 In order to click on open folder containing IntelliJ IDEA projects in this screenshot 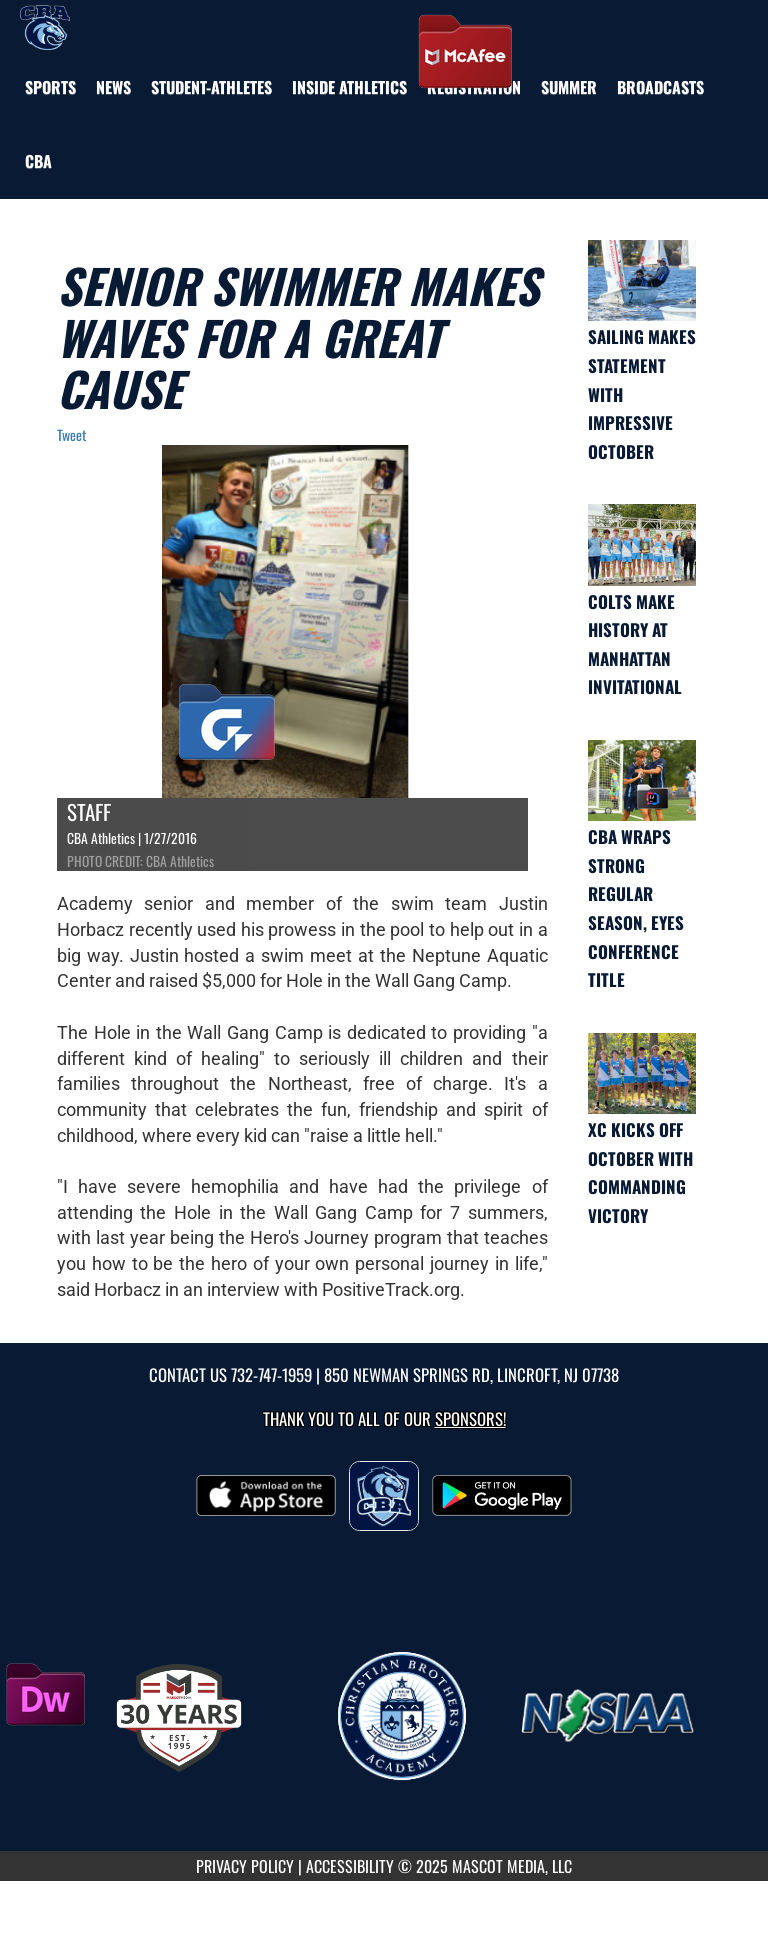, I will do `click(652, 797)`.